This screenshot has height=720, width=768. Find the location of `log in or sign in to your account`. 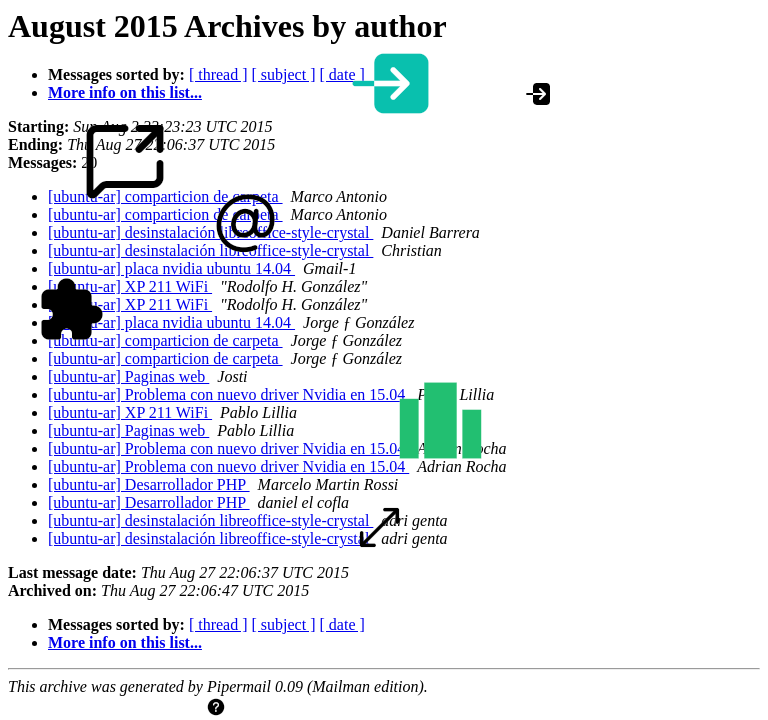

log in or sign in to your account is located at coordinates (390, 83).